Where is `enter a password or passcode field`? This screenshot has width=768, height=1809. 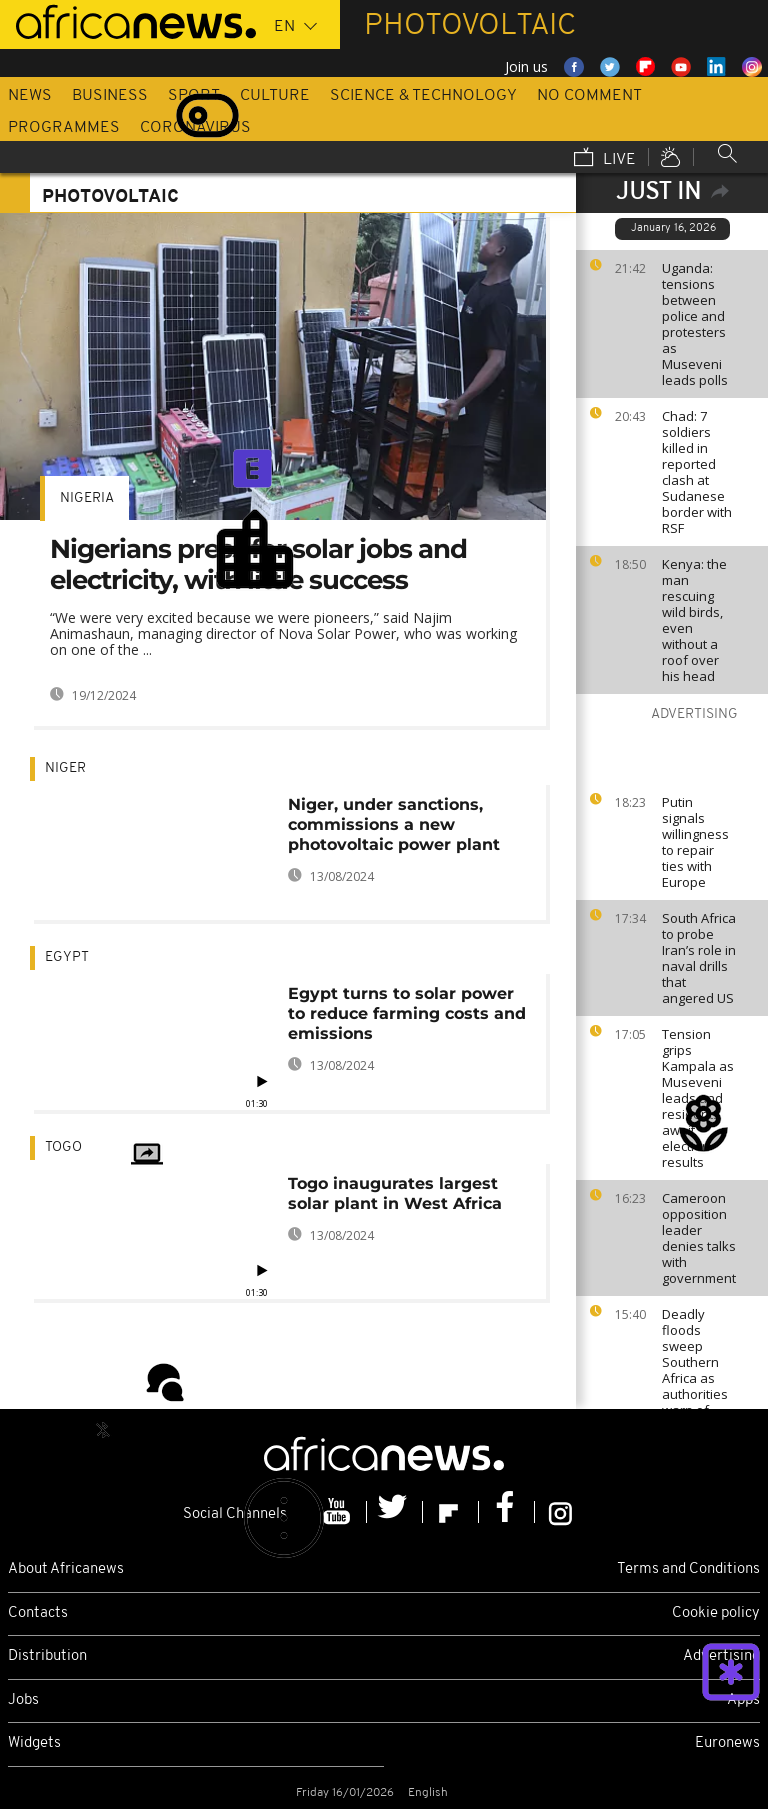
enter a password or passcode field is located at coordinates (731, 1672).